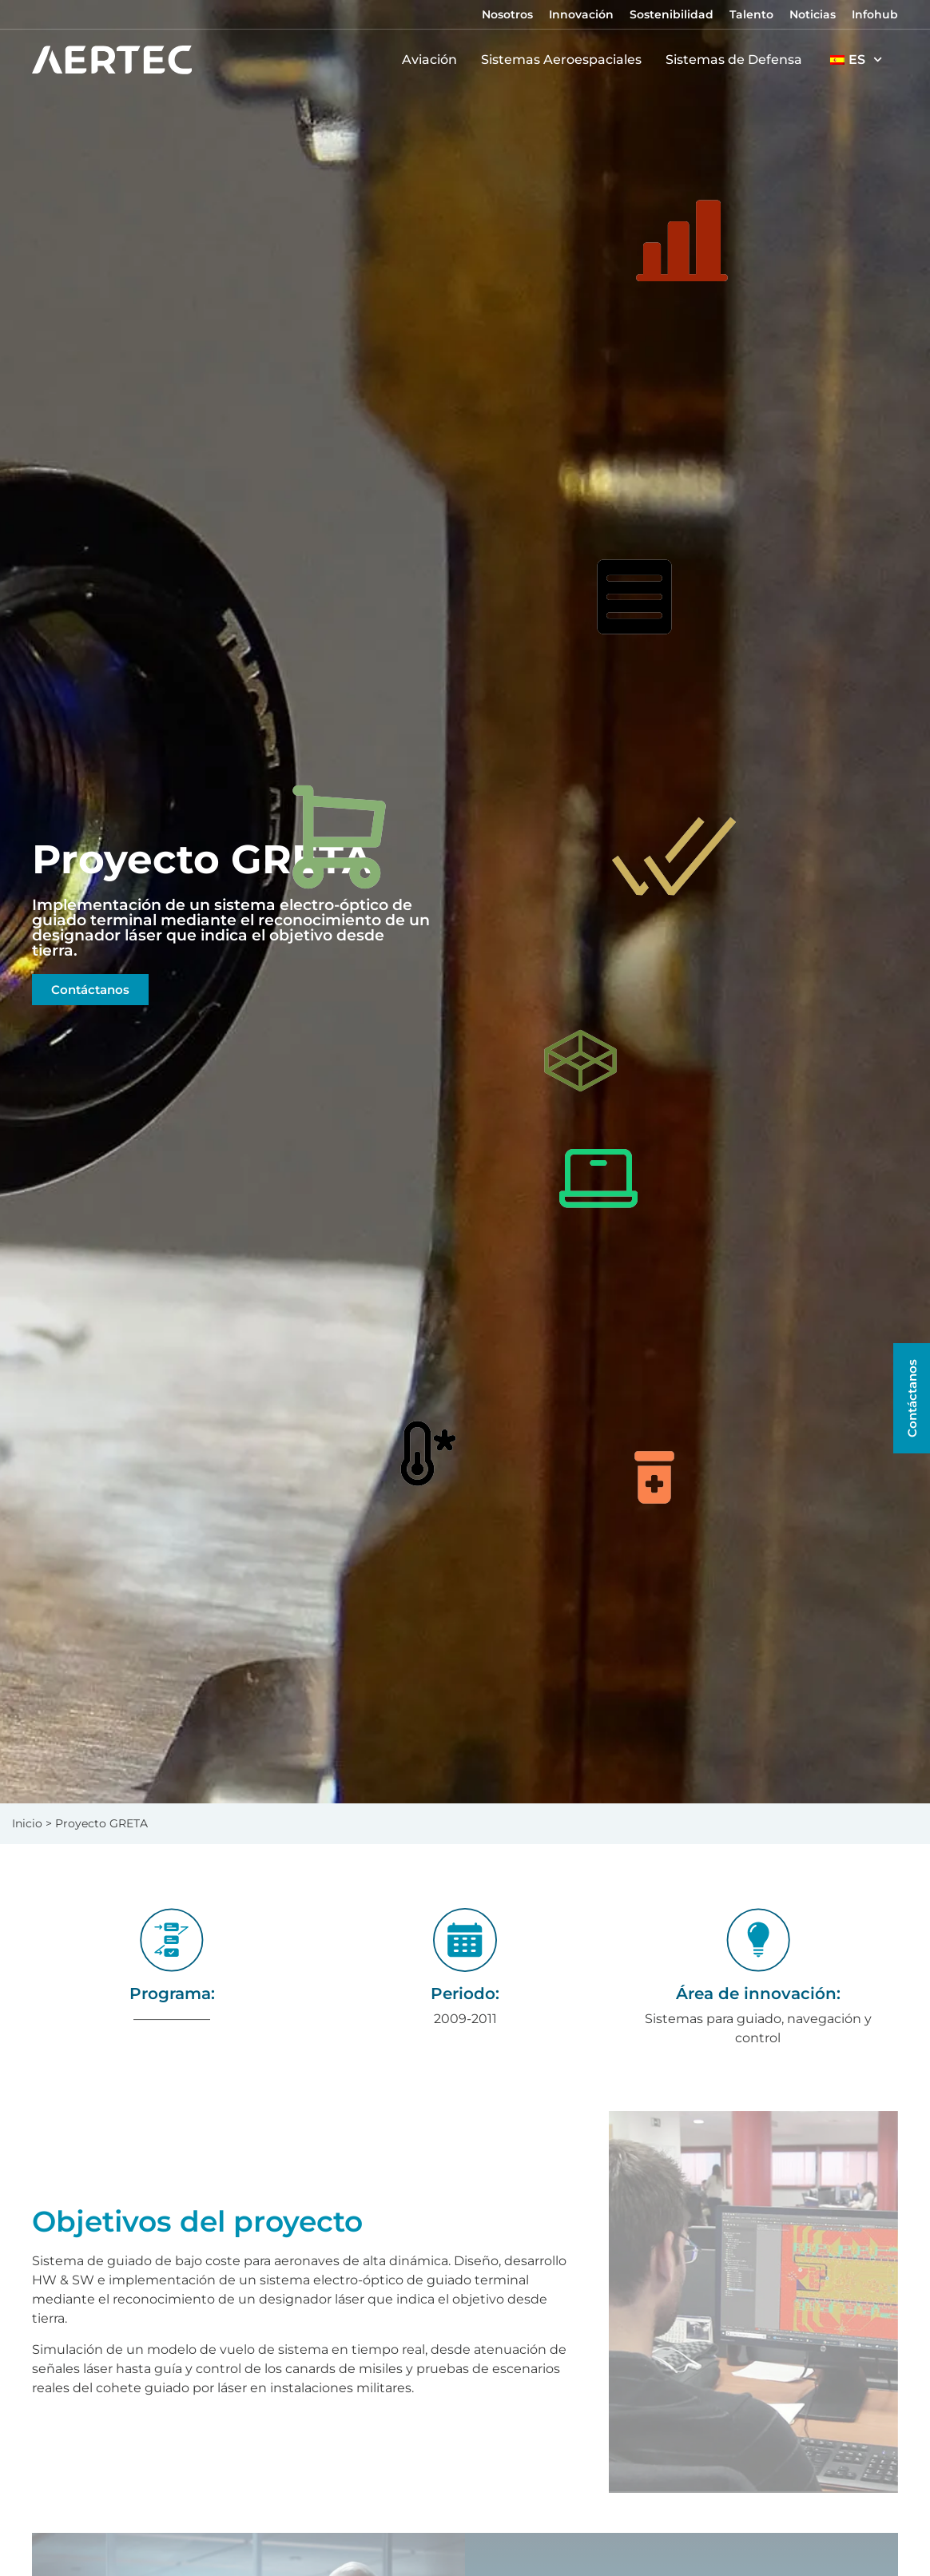  I want to click on mark all items as complete, so click(675, 857).